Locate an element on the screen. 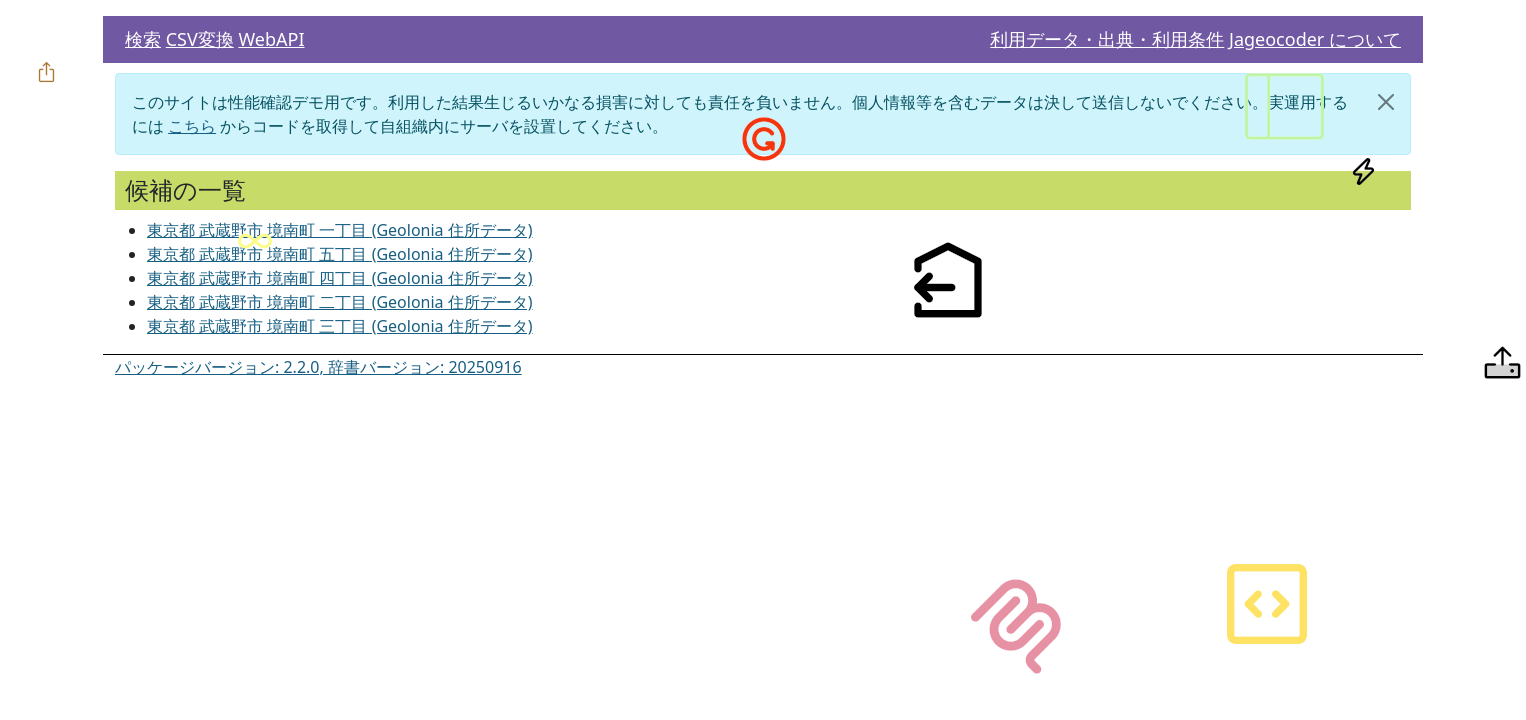  open Grammarly writing assistant is located at coordinates (764, 139).